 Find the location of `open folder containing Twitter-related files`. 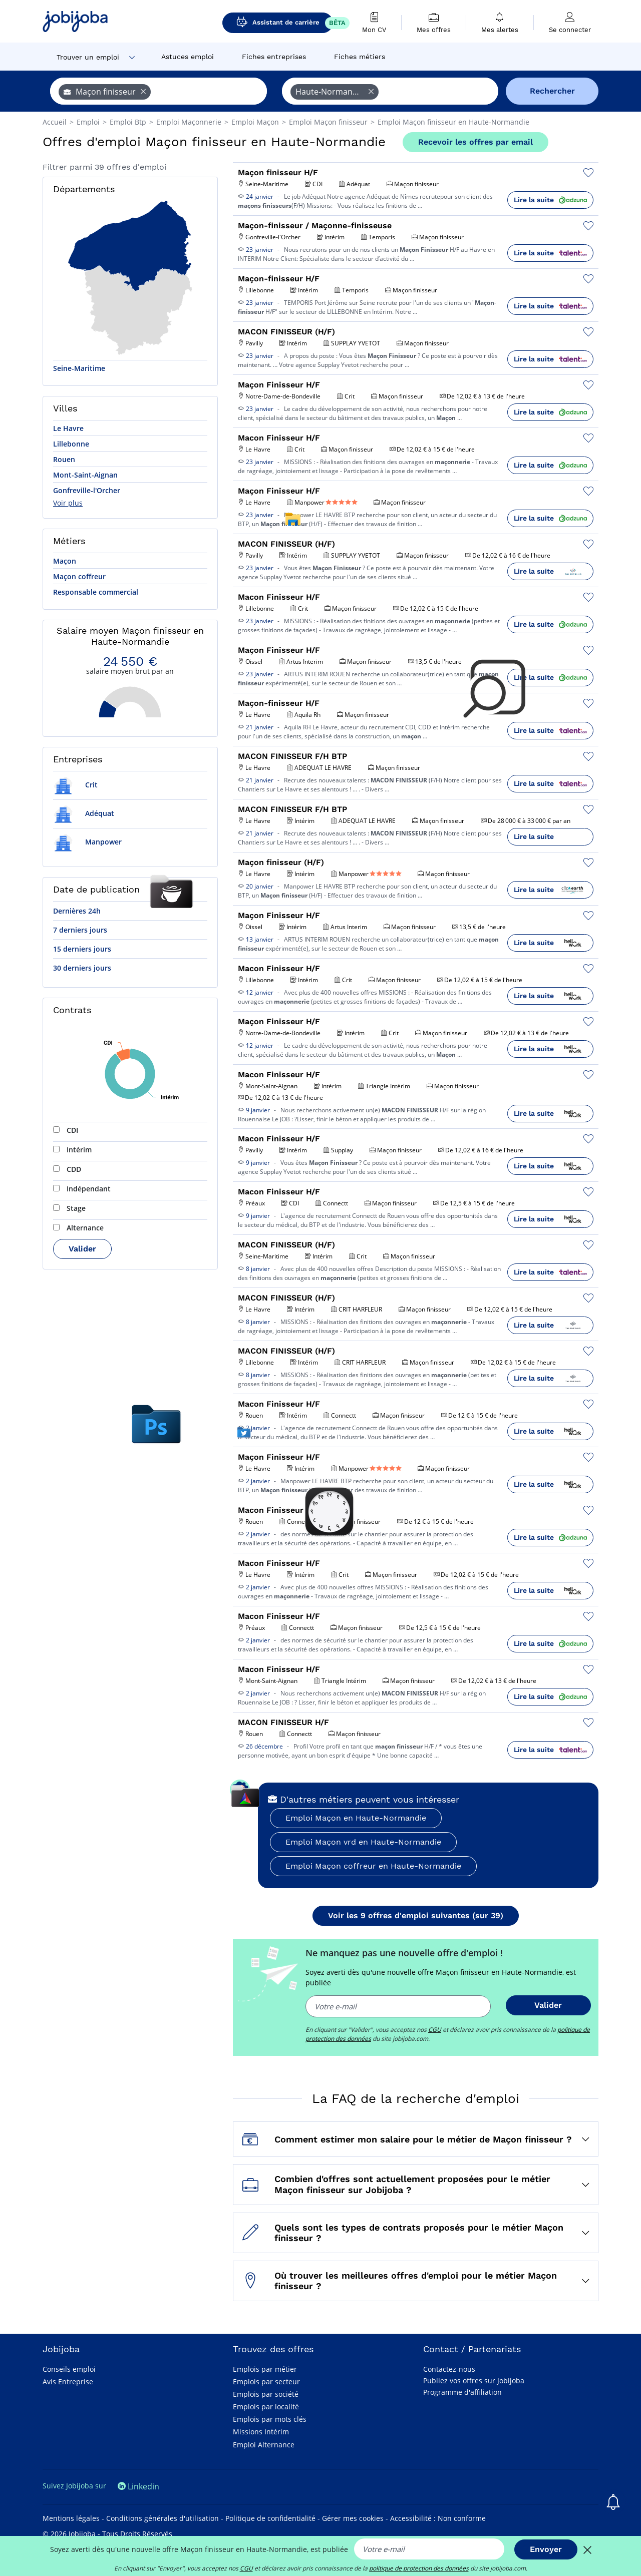

open folder containing Twitter-related files is located at coordinates (244, 1433).